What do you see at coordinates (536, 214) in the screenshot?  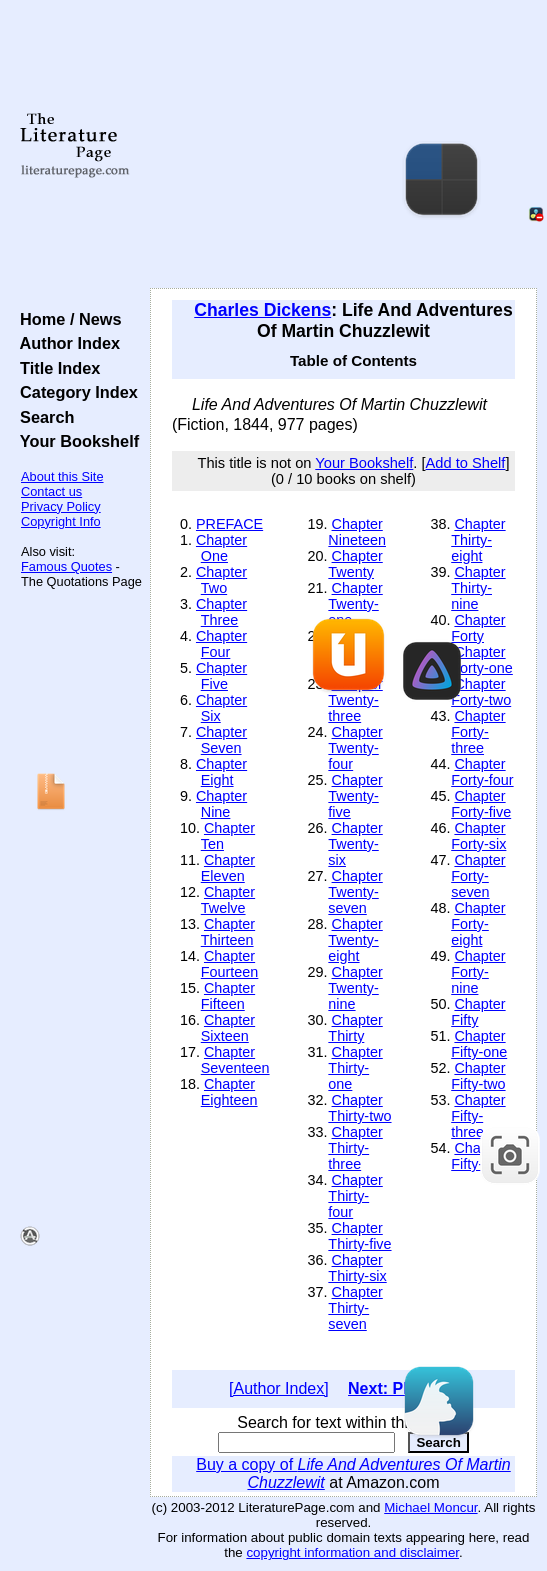 I see `uninstall DaVinci Resolve application` at bounding box center [536, 214].